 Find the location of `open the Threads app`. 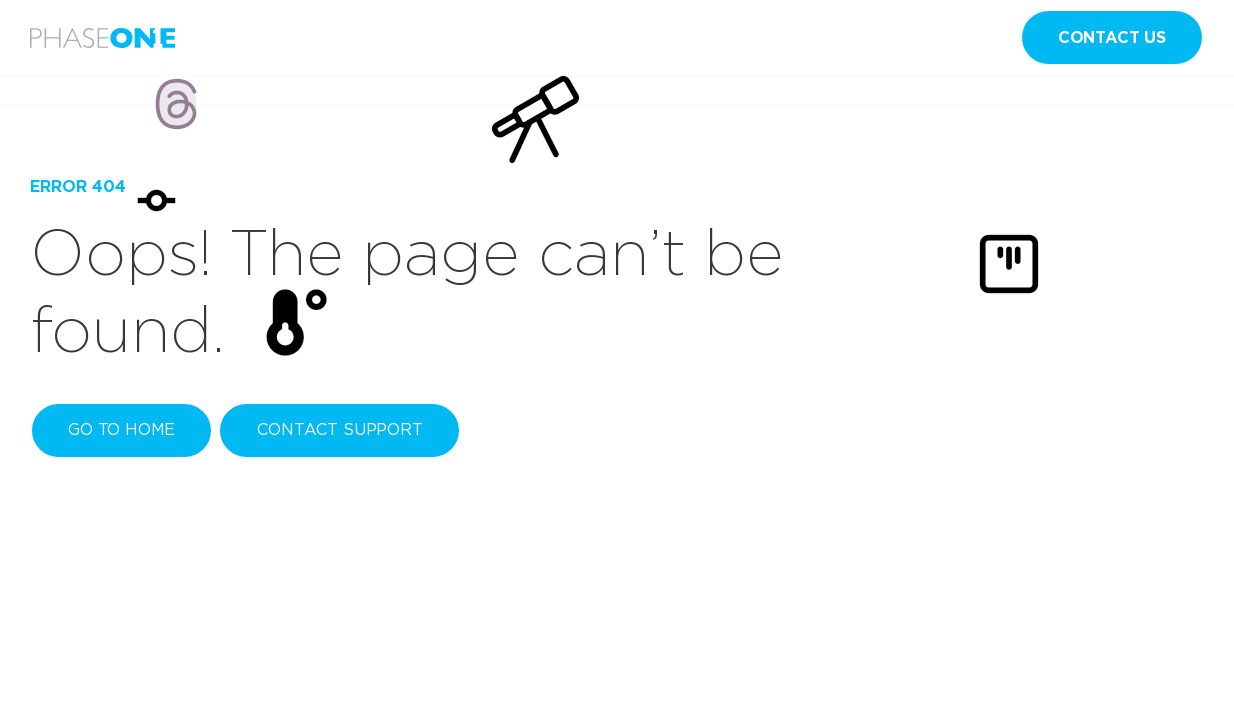

open the Threads app is located at coordinates (177, 104).